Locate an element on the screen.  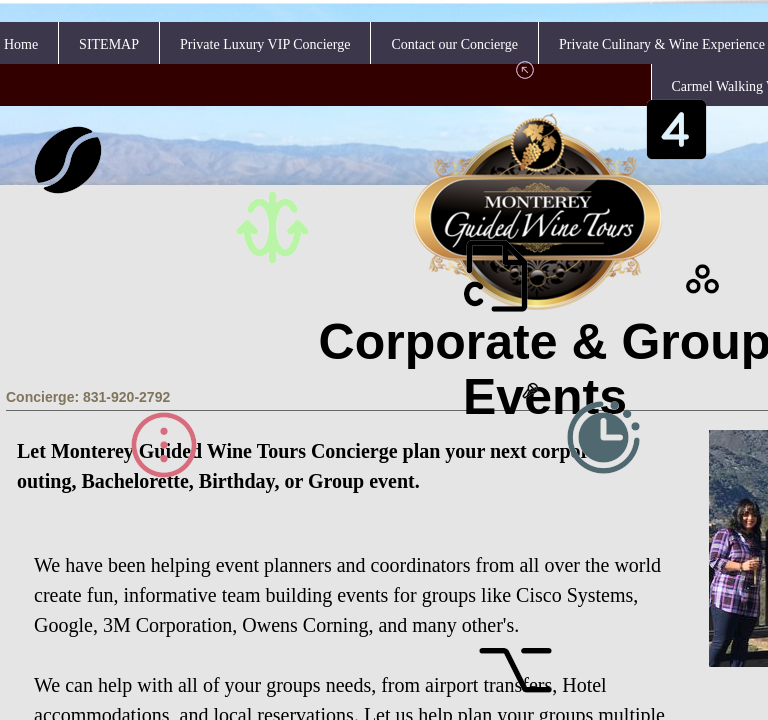
view countdown timer is located at coordinates (603, 437).